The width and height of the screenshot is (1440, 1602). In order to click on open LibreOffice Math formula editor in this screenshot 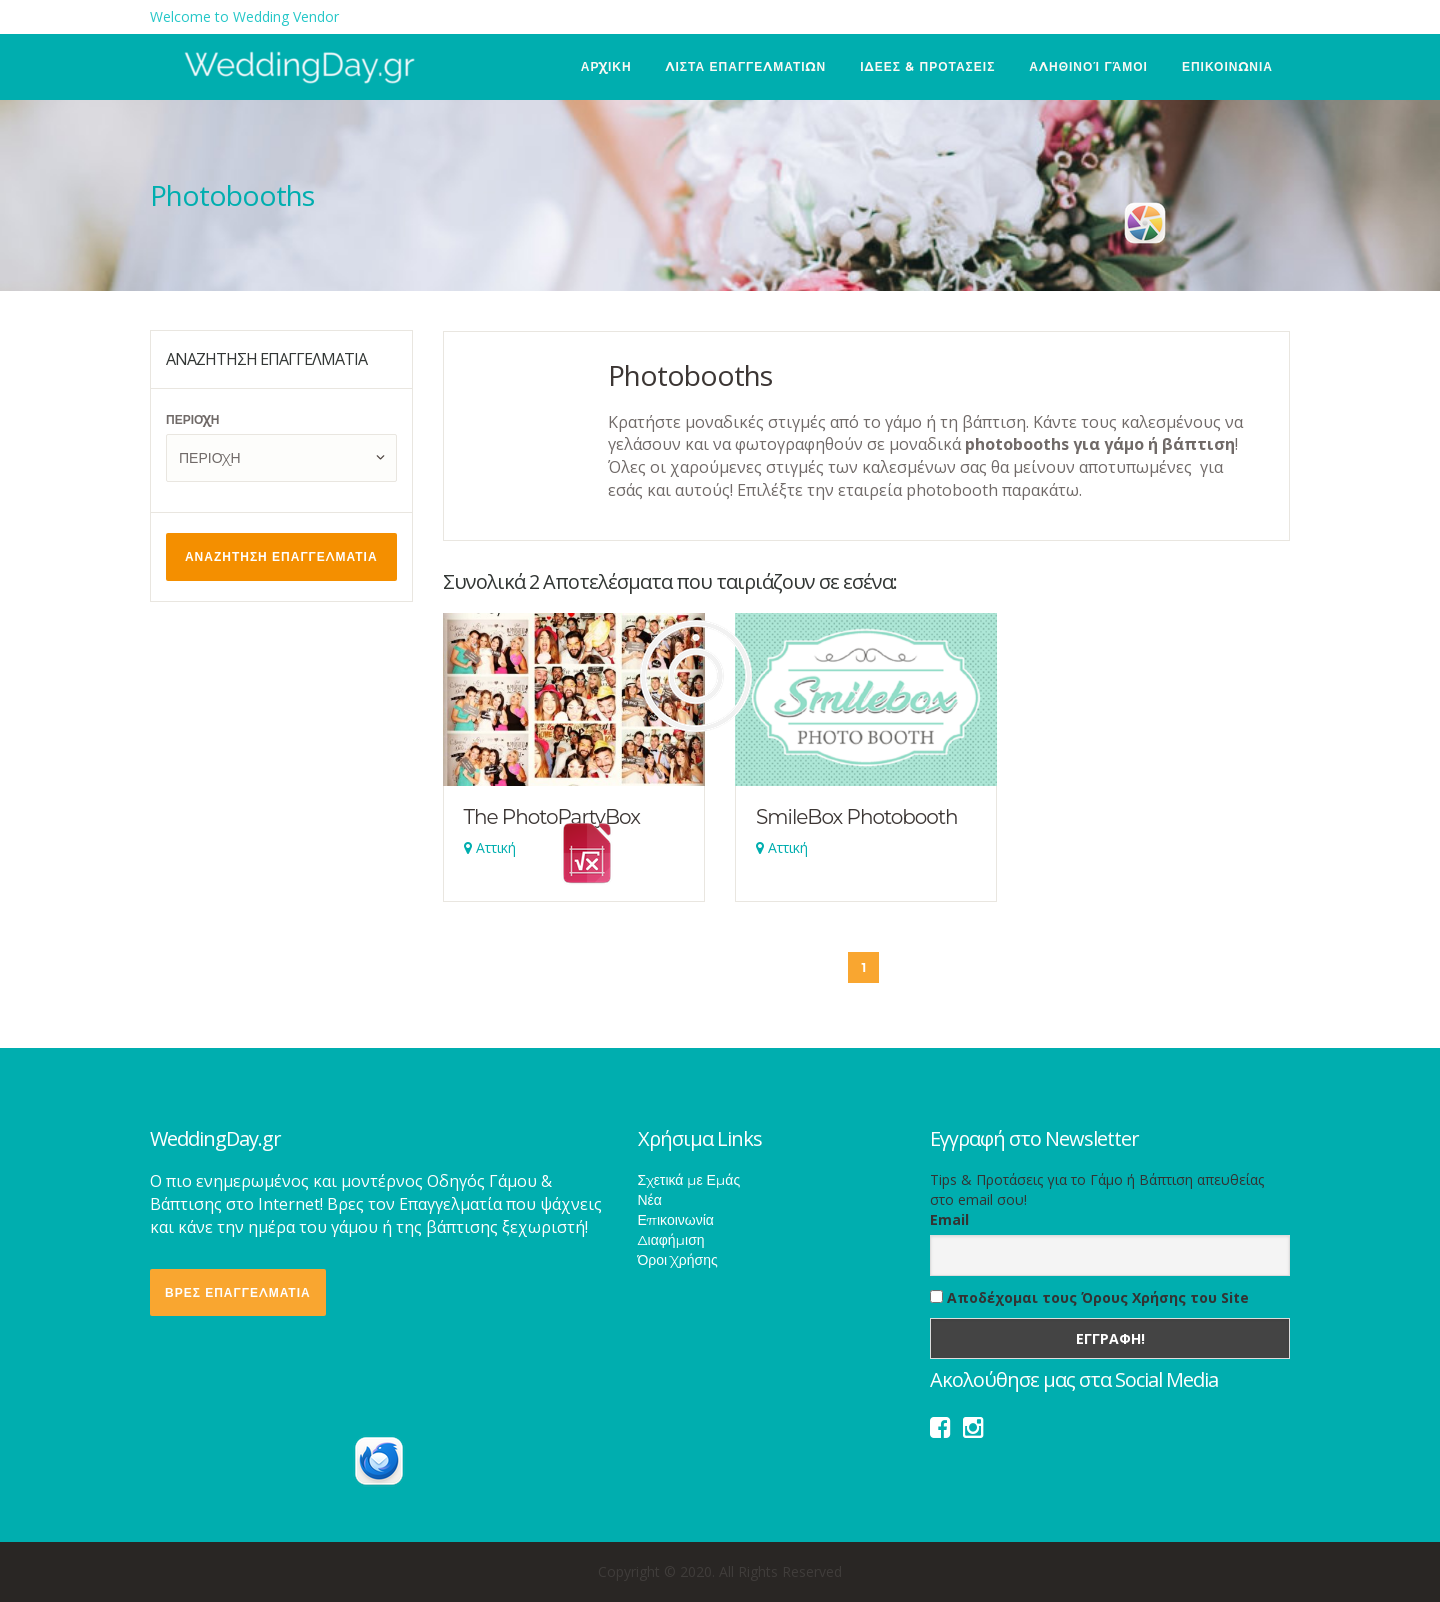, I will do `click(587, 853)`.